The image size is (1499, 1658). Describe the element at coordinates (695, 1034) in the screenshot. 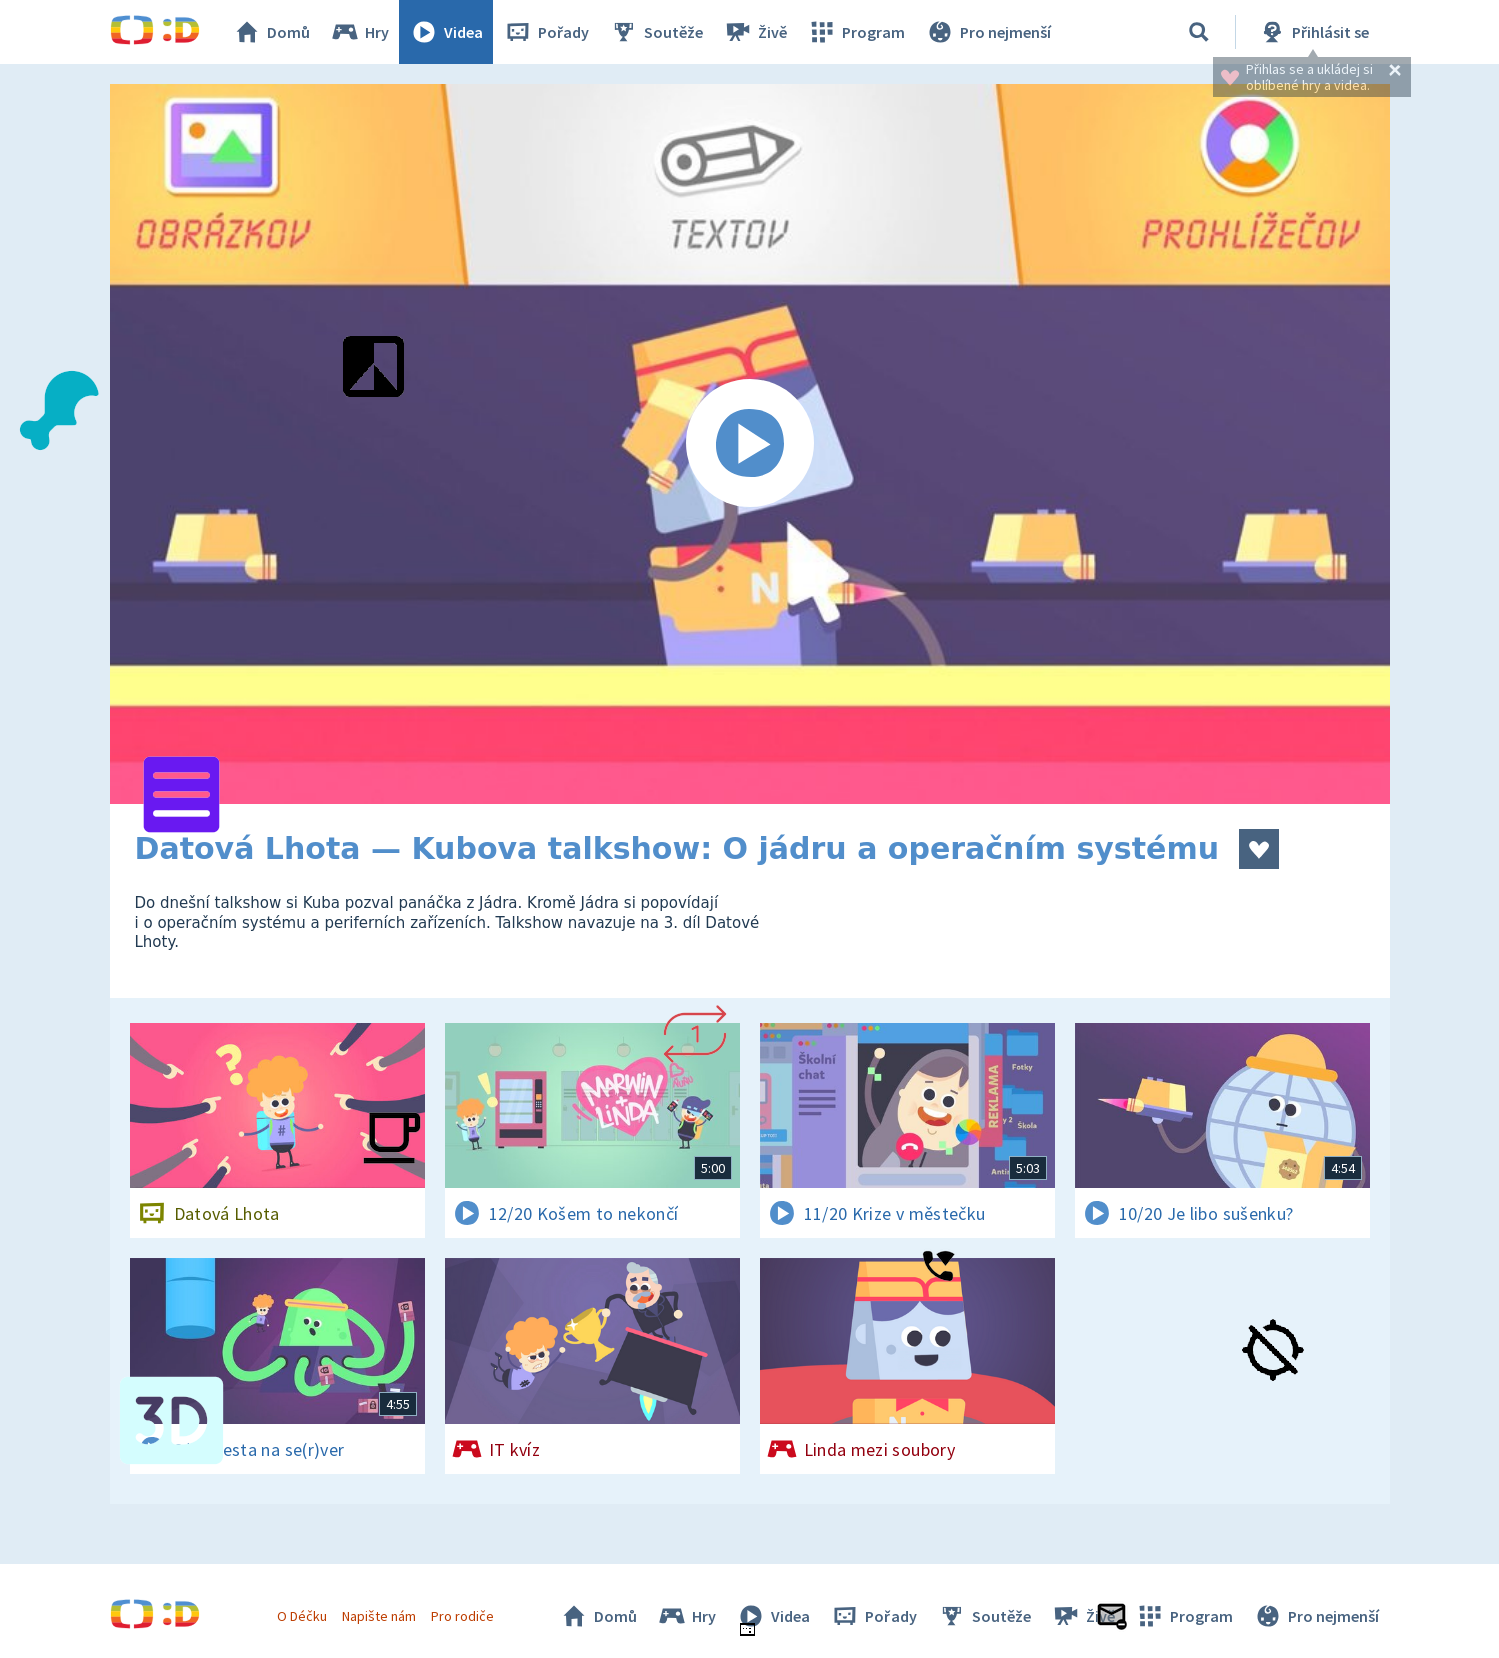

I see `repeat current track once` at that location.